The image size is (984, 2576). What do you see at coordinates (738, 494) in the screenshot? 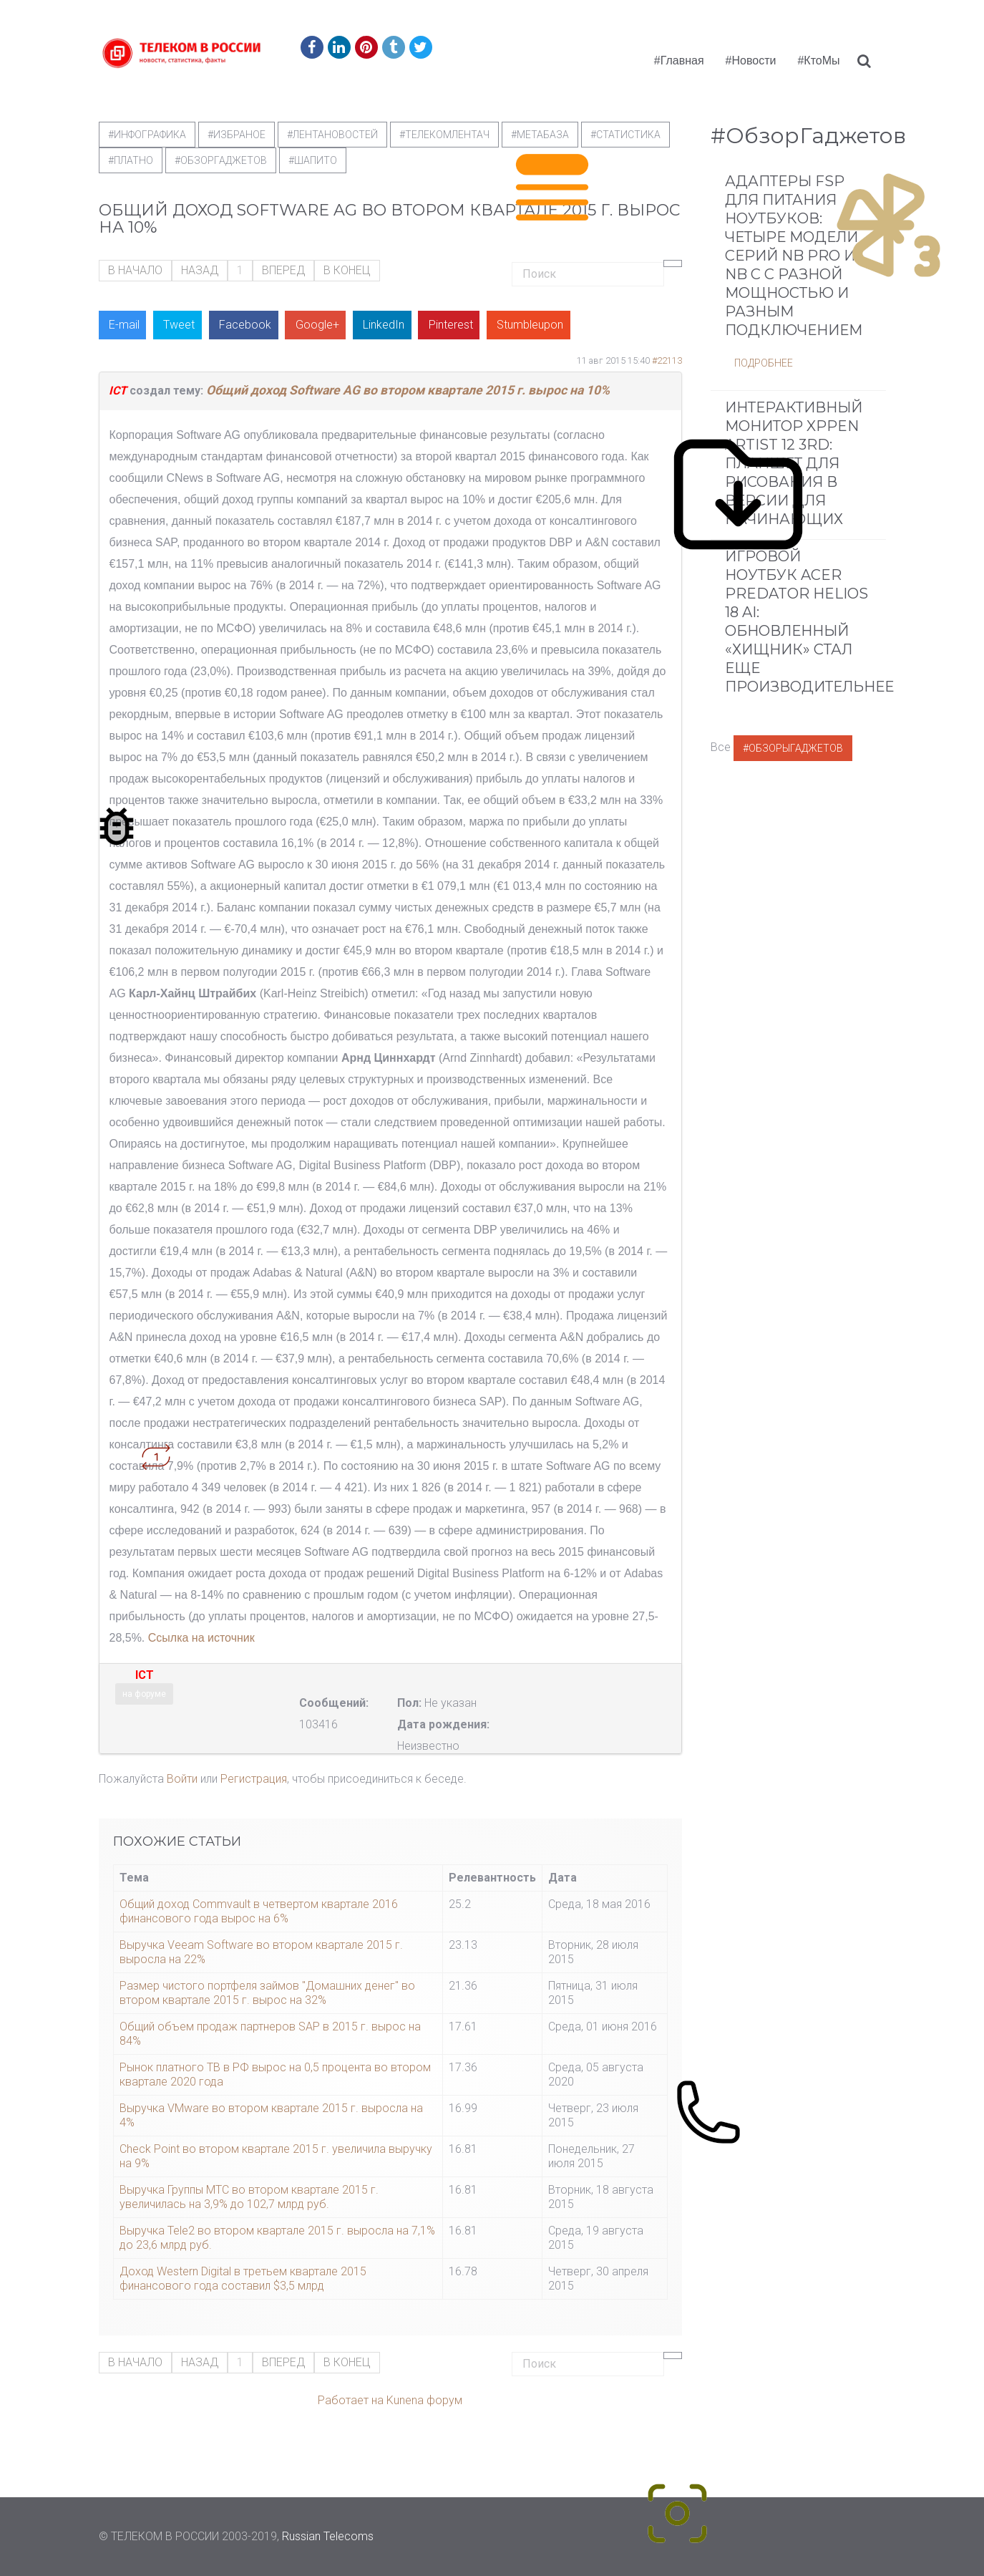
I see `download files to folder` at bounding box center [738, 494].